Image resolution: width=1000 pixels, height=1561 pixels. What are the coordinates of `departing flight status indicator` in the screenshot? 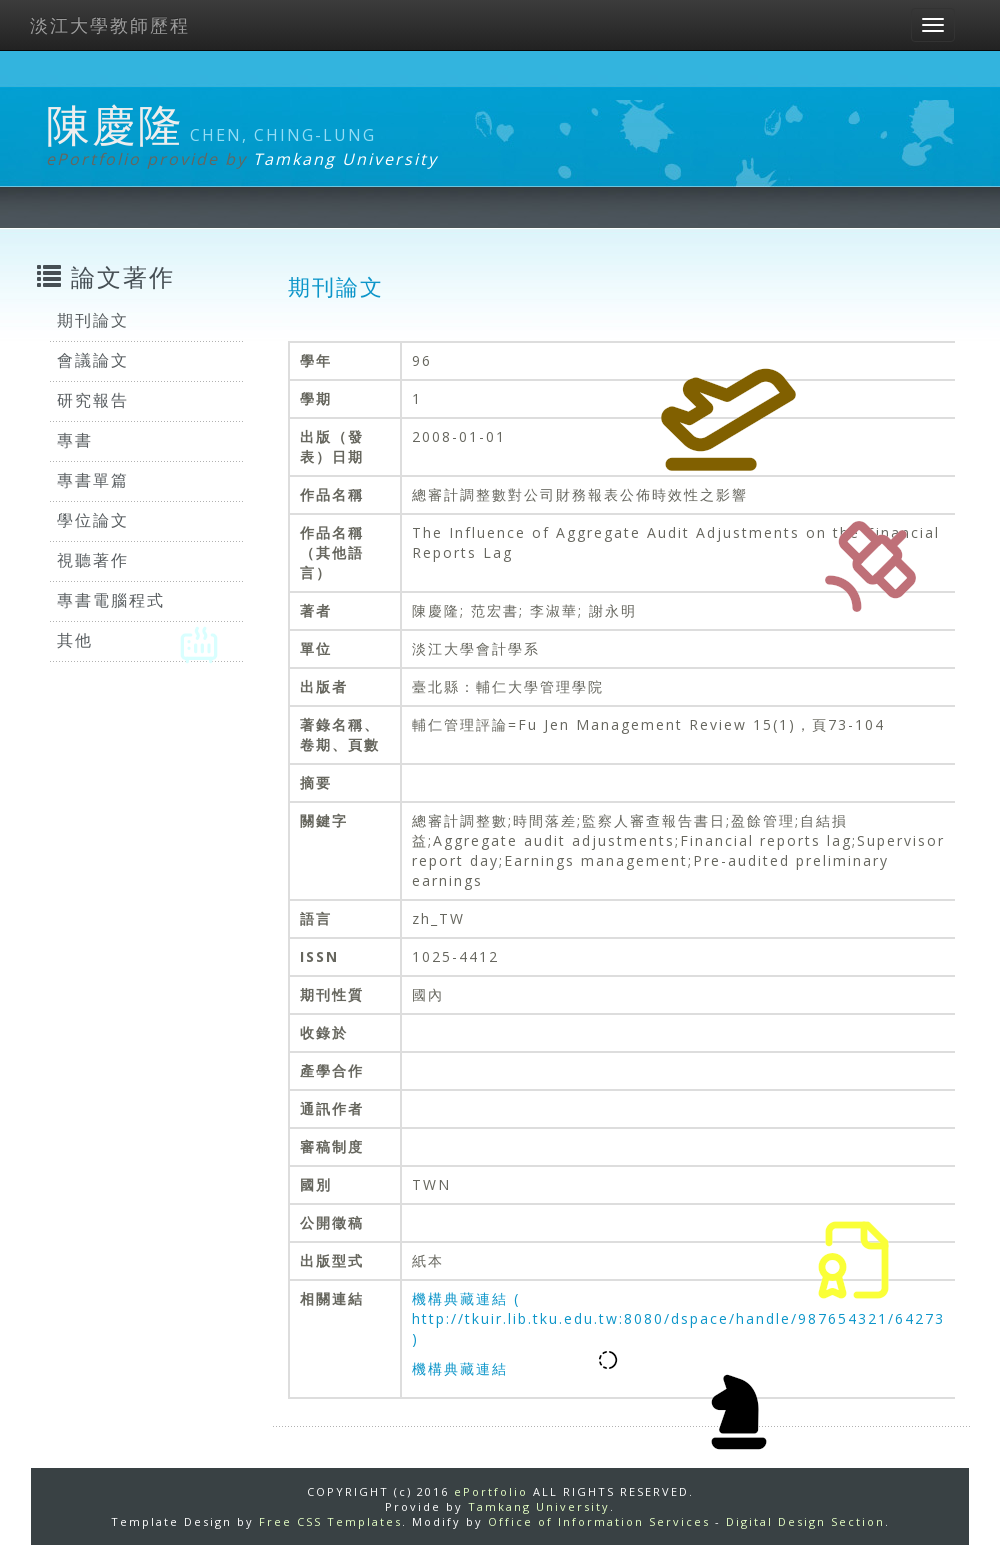 It's located at (728, 416).